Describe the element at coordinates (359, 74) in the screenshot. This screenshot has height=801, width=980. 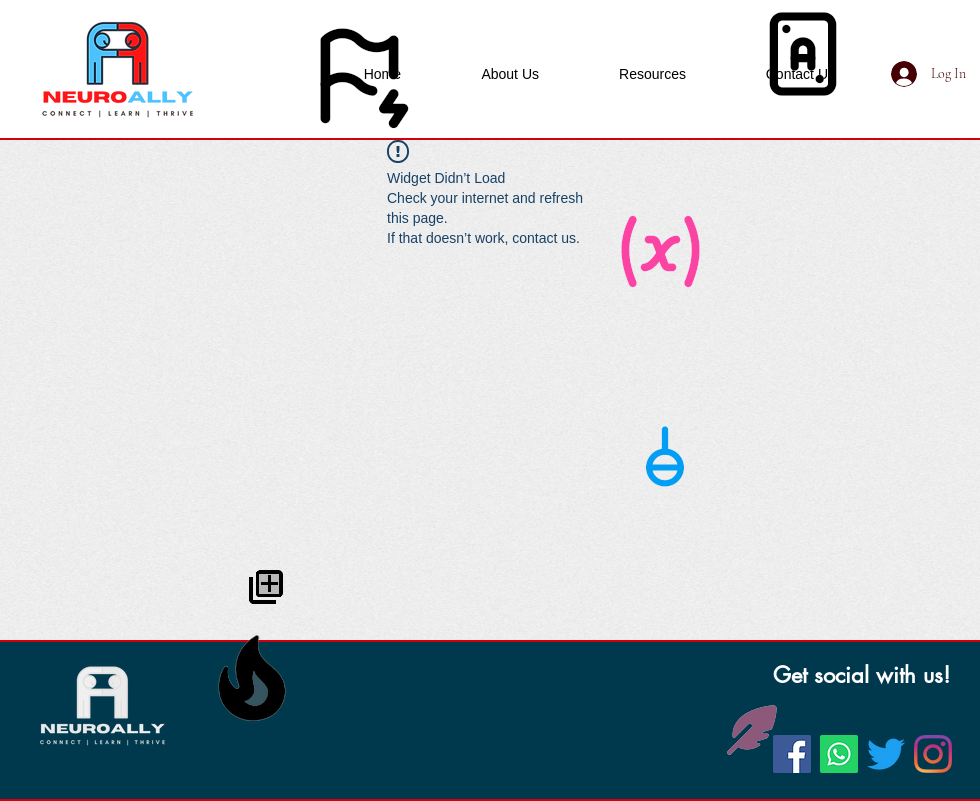
I see `flag an item for urgent attention` at that location.